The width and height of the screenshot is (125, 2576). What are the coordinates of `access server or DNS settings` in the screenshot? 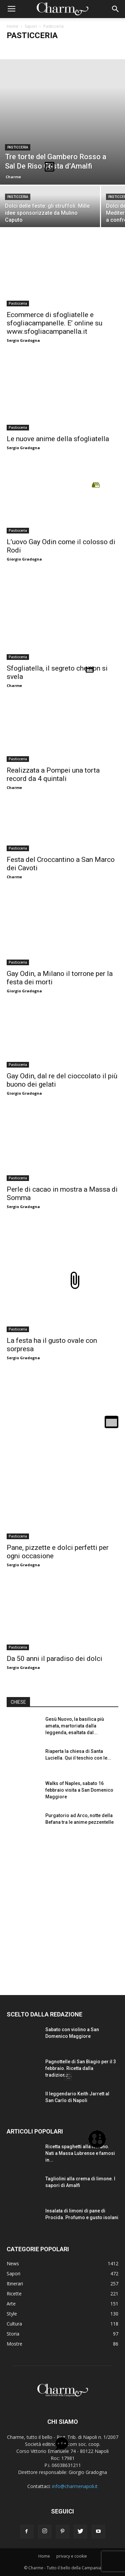 It's located at (68, 2076).